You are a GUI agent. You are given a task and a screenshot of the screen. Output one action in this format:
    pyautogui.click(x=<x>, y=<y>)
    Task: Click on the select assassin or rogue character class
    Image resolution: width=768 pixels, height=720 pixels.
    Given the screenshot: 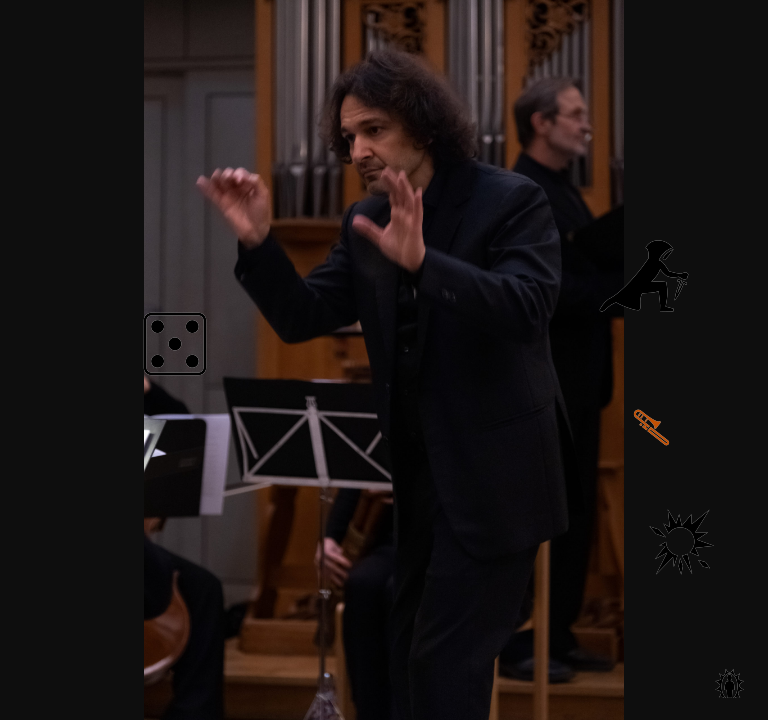 What is the action you would take?
    pyautogui.click(x=644, y=276)
    